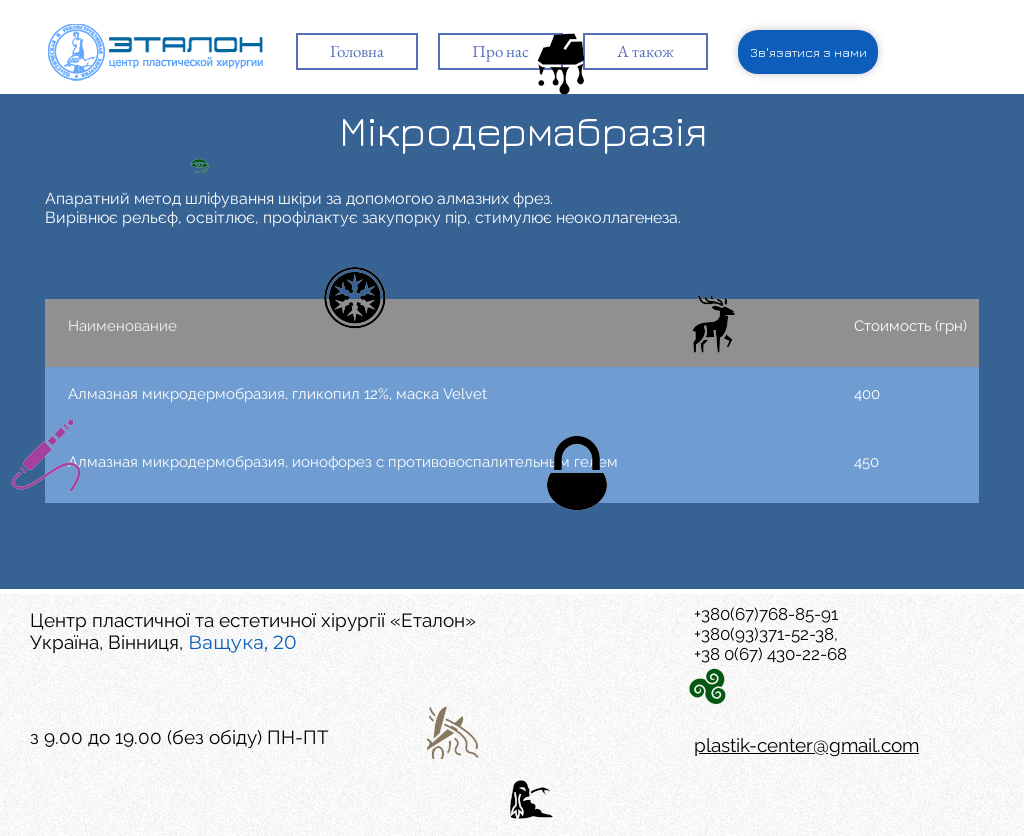 The width and height of the screenshot is (1024, 836). What do you see at coordinates (563, 64) in the screenshot?
I see `indicates a cave or cavern environment` at bounding box center [563, 64].